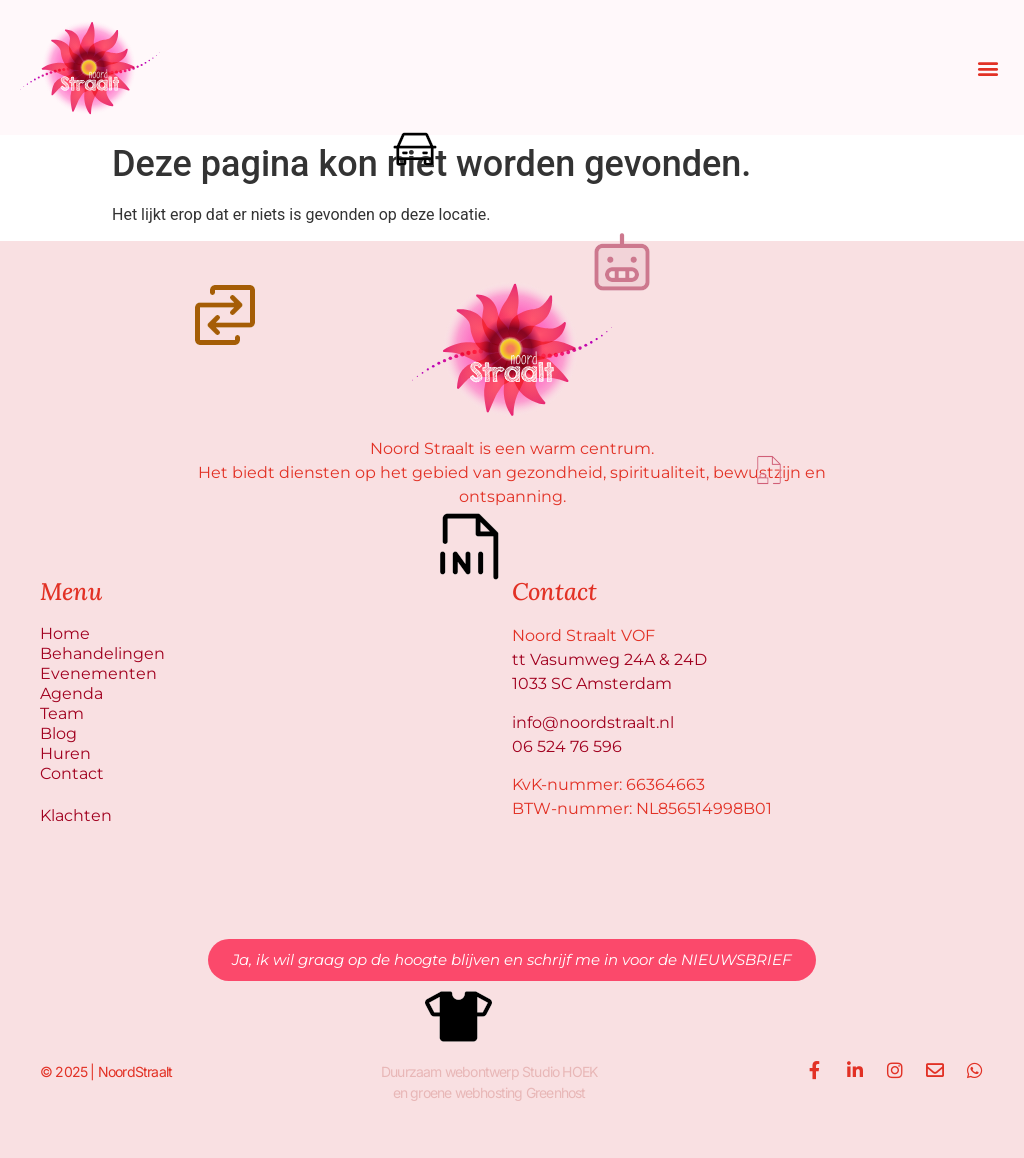 The width and height of the screenshot is (1024, 1158). I want to click on open or view an INI configuration file, so click(470, 546).